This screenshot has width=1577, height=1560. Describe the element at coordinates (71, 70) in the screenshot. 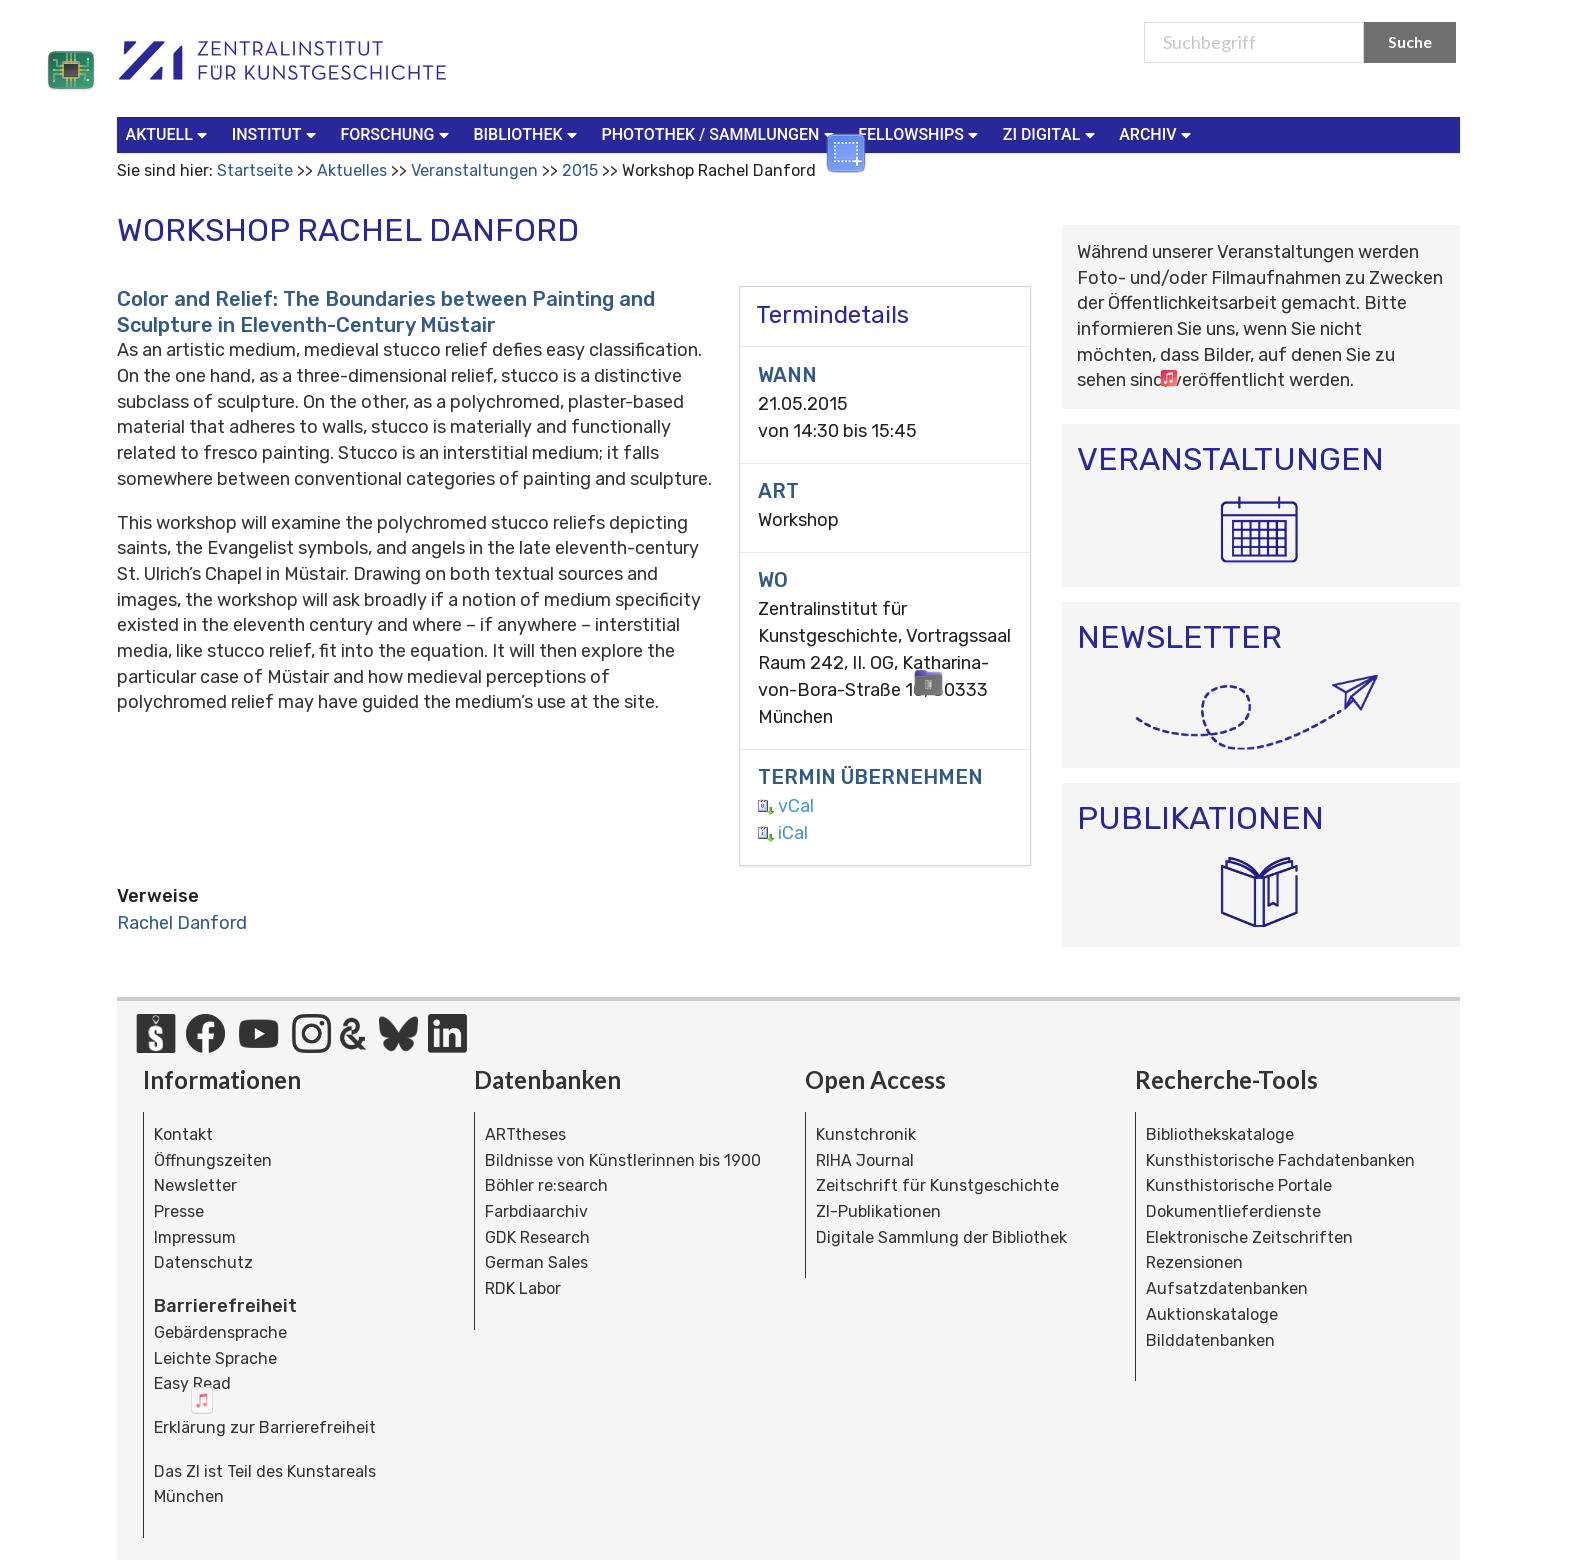

I see `open cpu-x system information app` at that location.